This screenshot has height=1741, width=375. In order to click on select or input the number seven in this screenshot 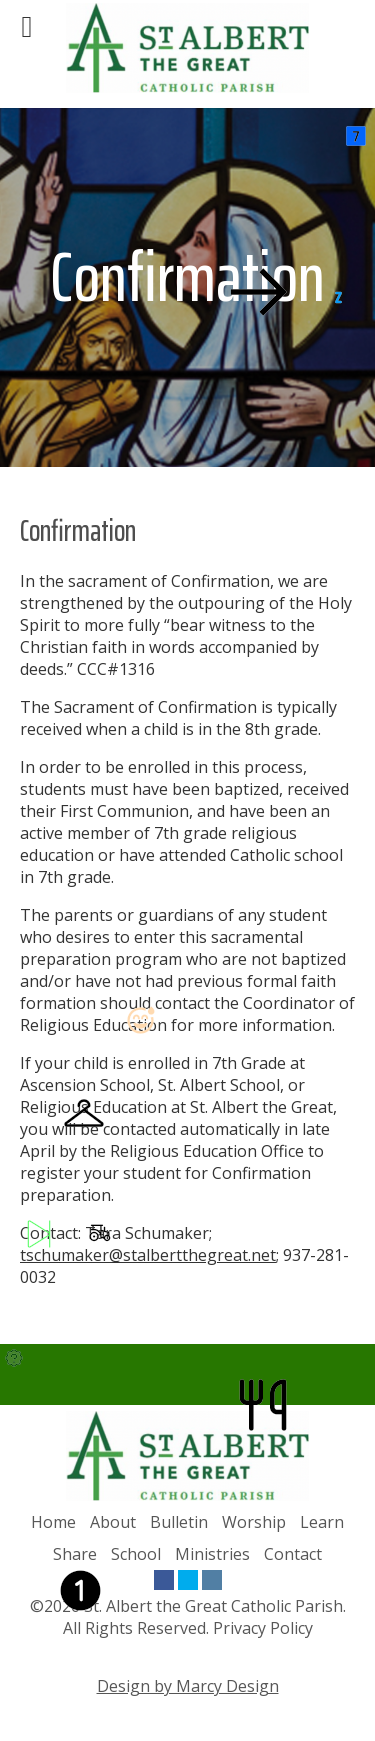, I will do `click(356, 136)`.